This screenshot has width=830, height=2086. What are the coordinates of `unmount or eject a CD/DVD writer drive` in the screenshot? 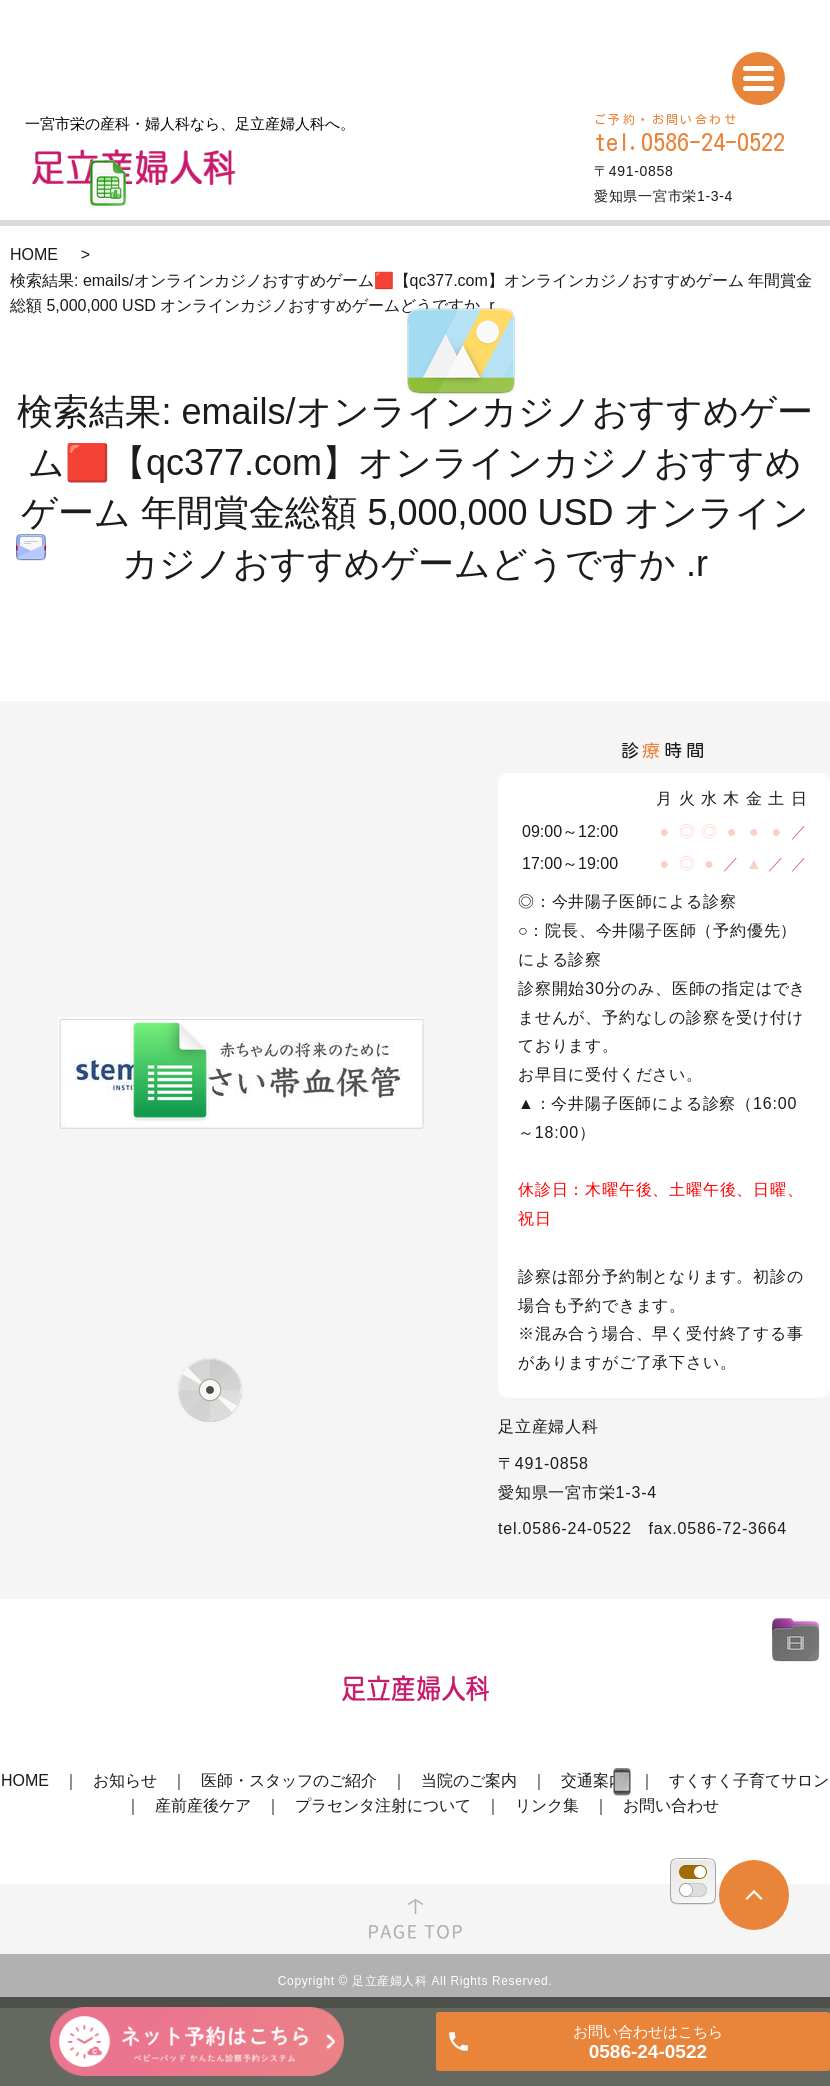 It's located at (210, 1390).